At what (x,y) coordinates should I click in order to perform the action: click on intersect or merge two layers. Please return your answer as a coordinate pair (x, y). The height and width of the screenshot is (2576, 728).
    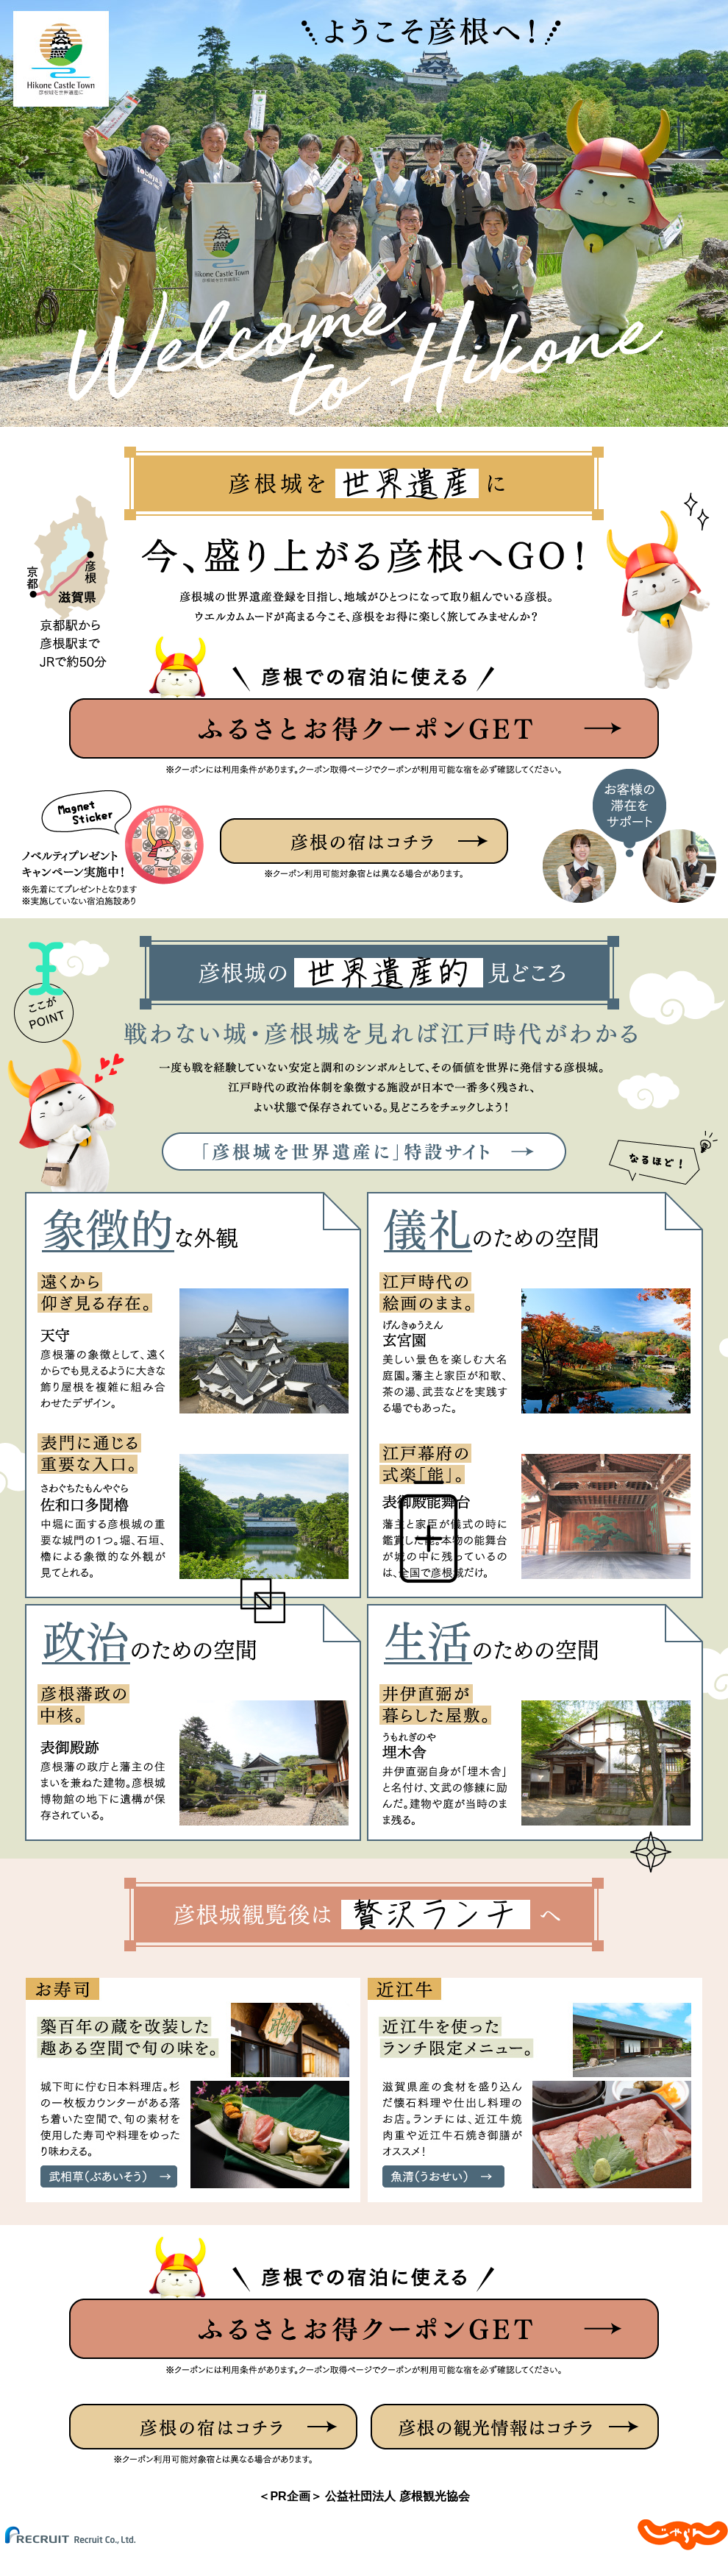
    Looking at the image, I should click on (263, 1600).